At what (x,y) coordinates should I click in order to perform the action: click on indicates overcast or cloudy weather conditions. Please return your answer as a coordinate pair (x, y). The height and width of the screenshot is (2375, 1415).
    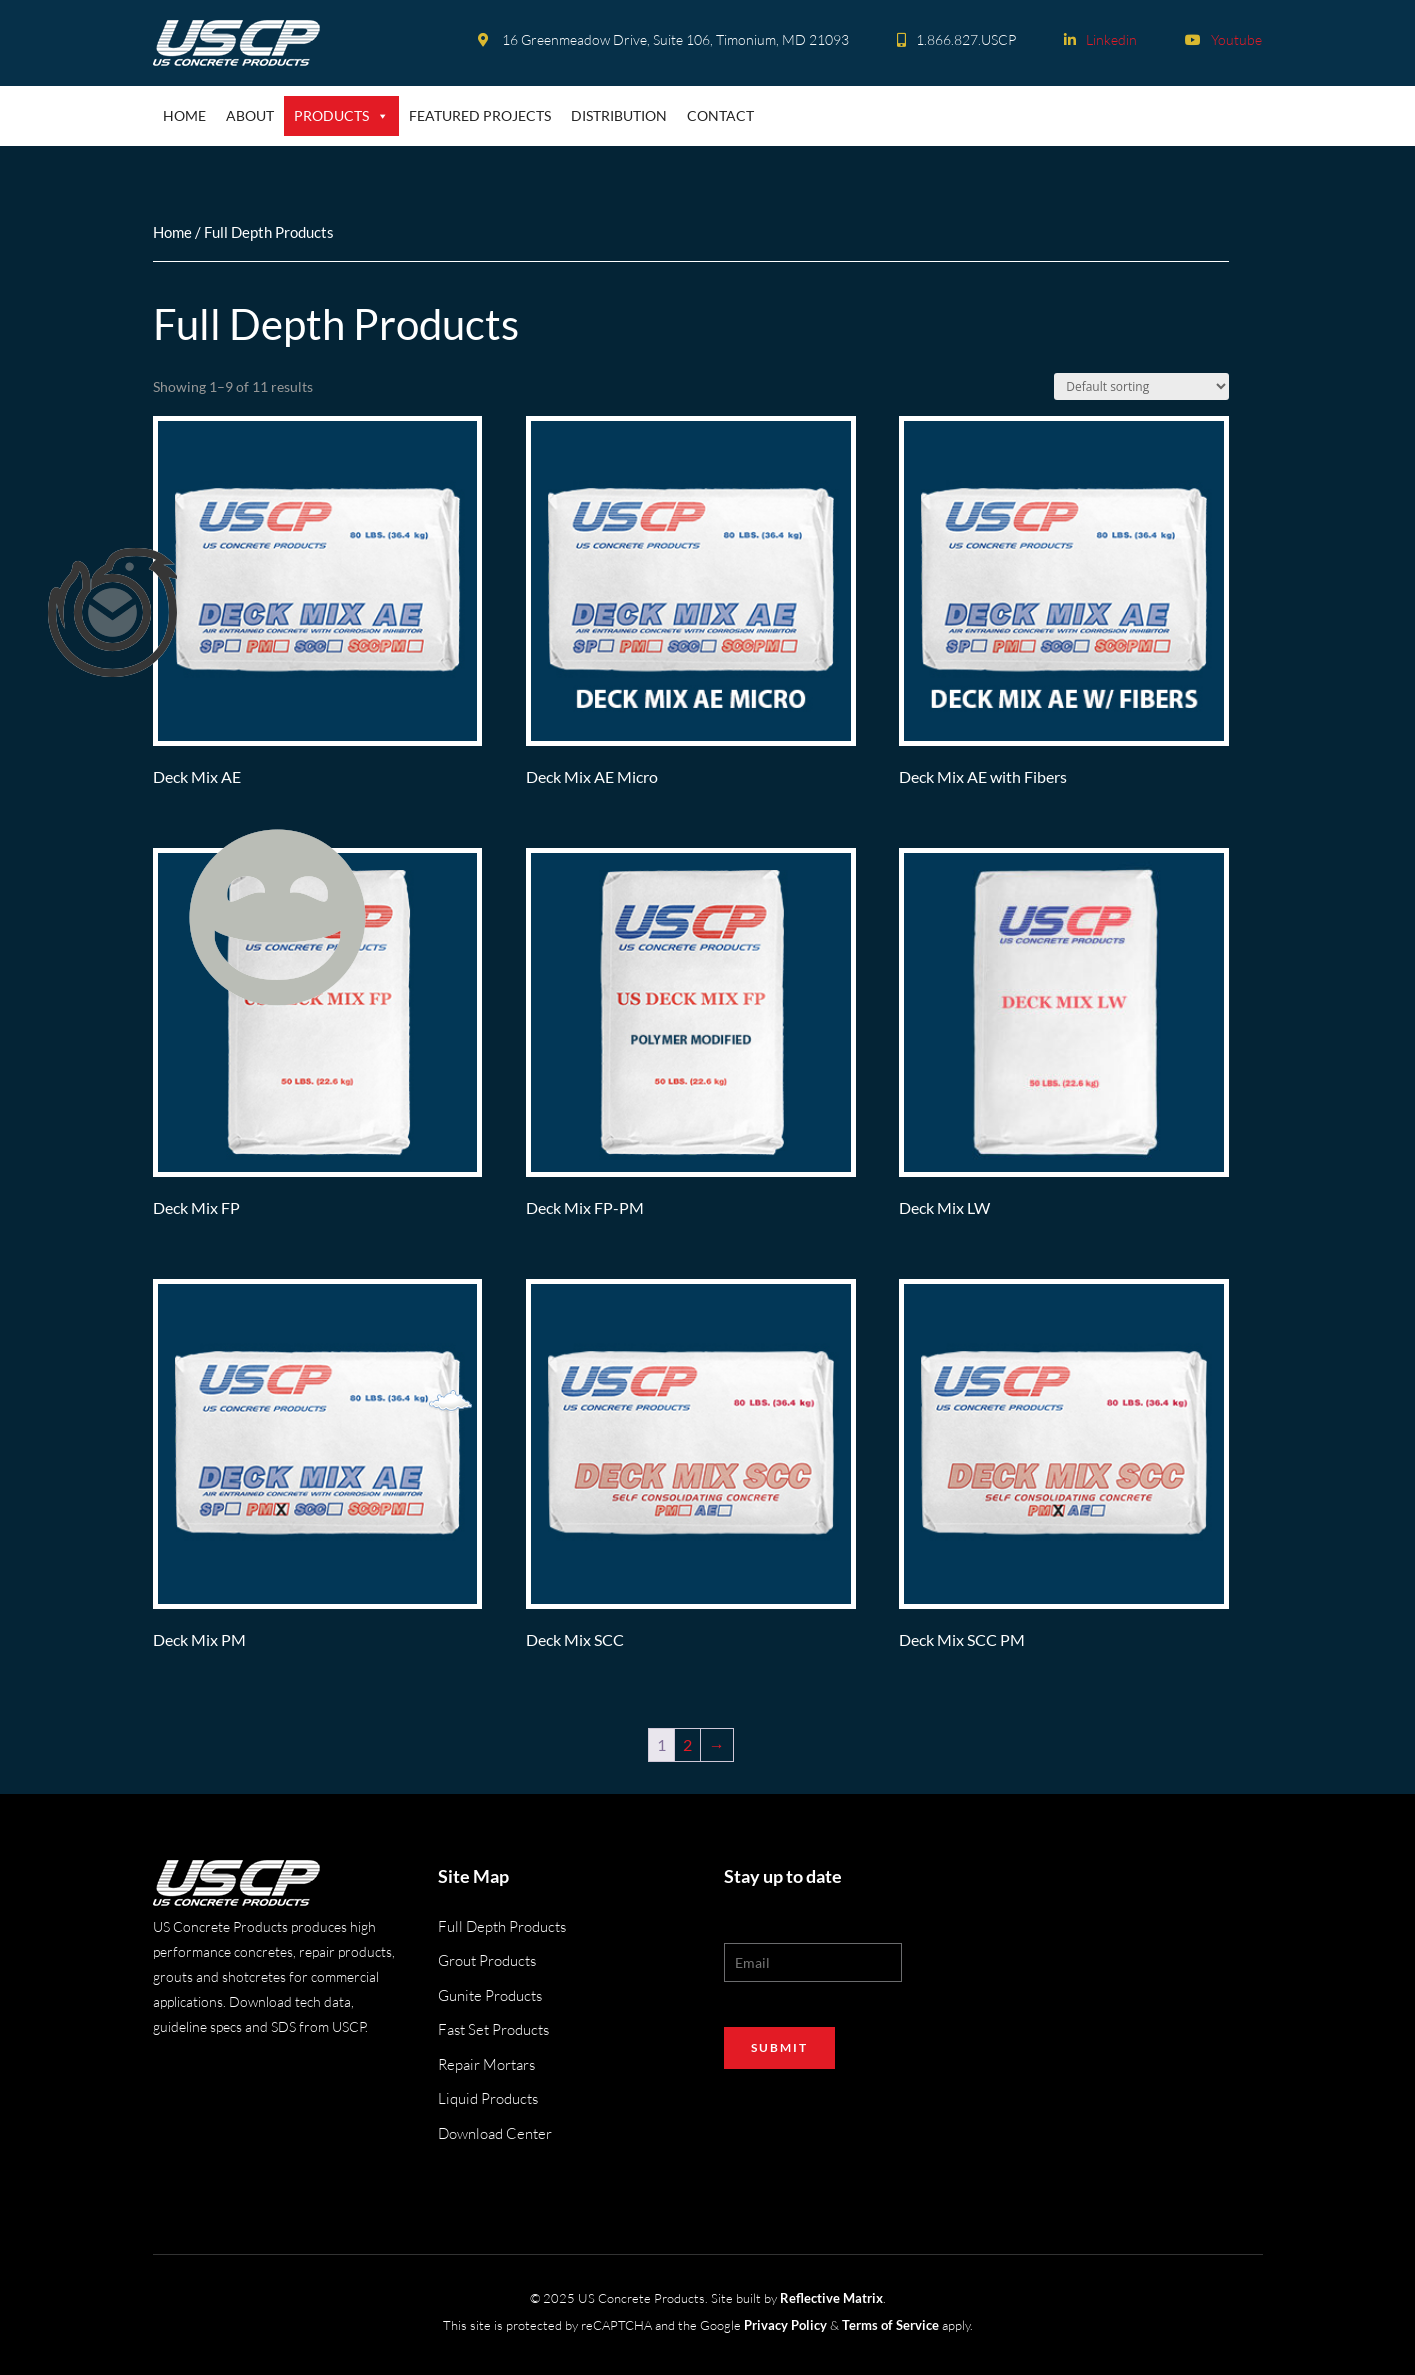
    Looking at the image, I should click on (450, 1403).